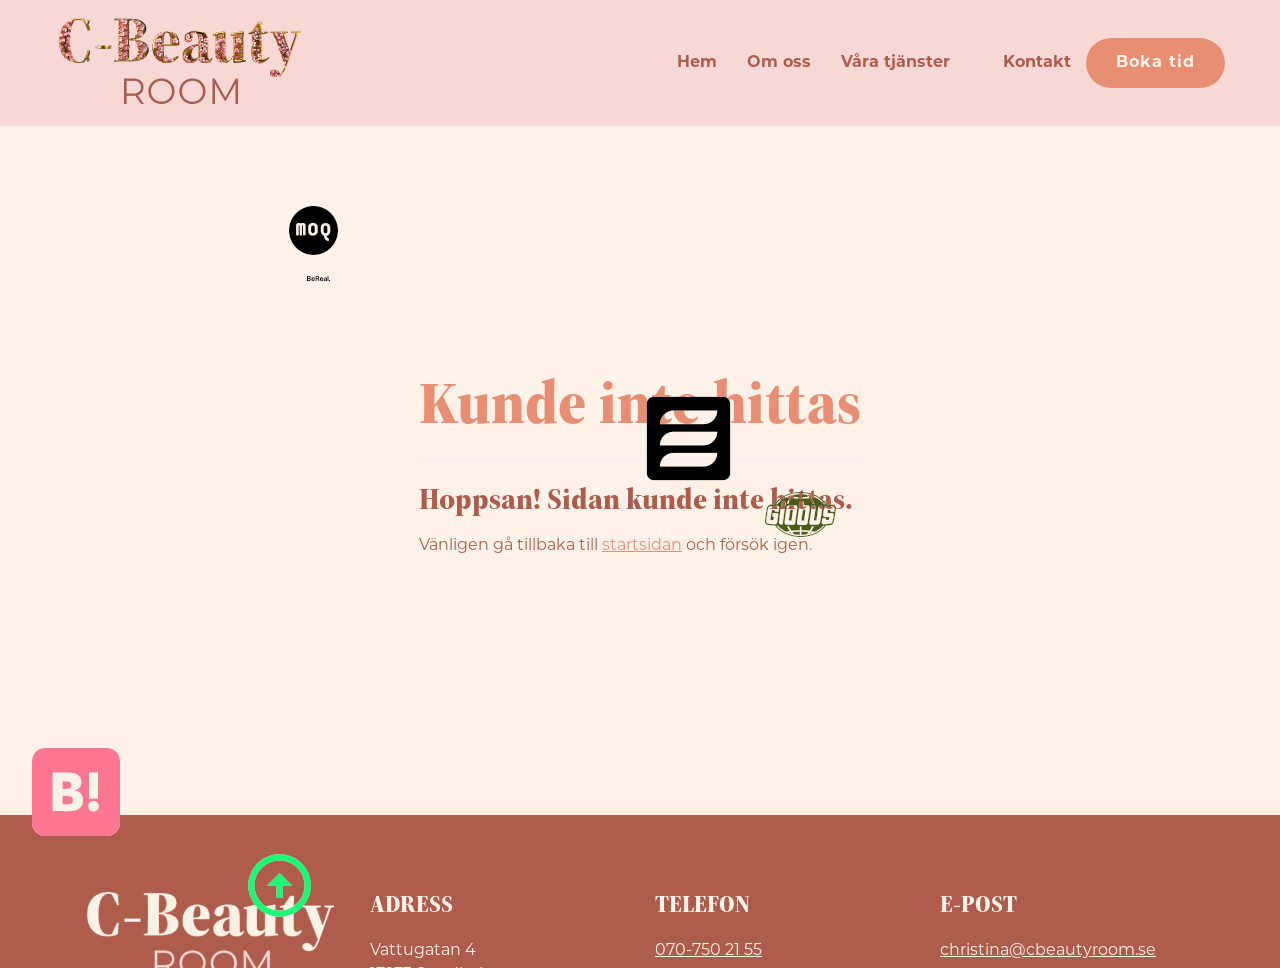 This screenshot has height=968, width=1280. Describe the element at coordinates (318, 278) in the screenshot. I see `open the BeReal app` at that location.